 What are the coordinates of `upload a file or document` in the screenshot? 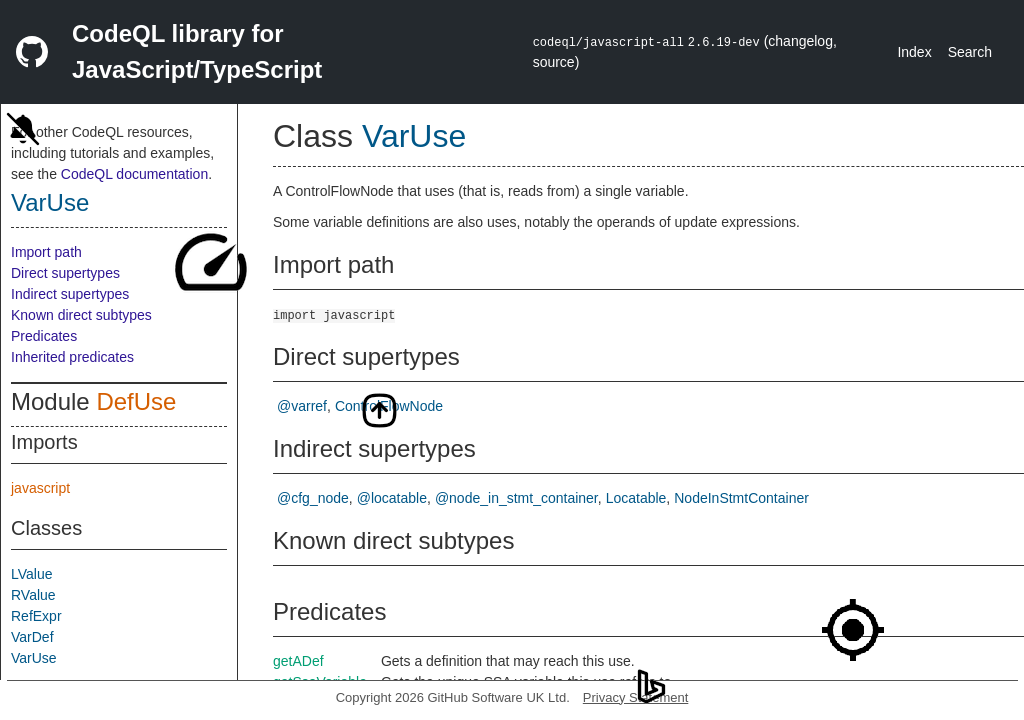 It's located at (379, 410).